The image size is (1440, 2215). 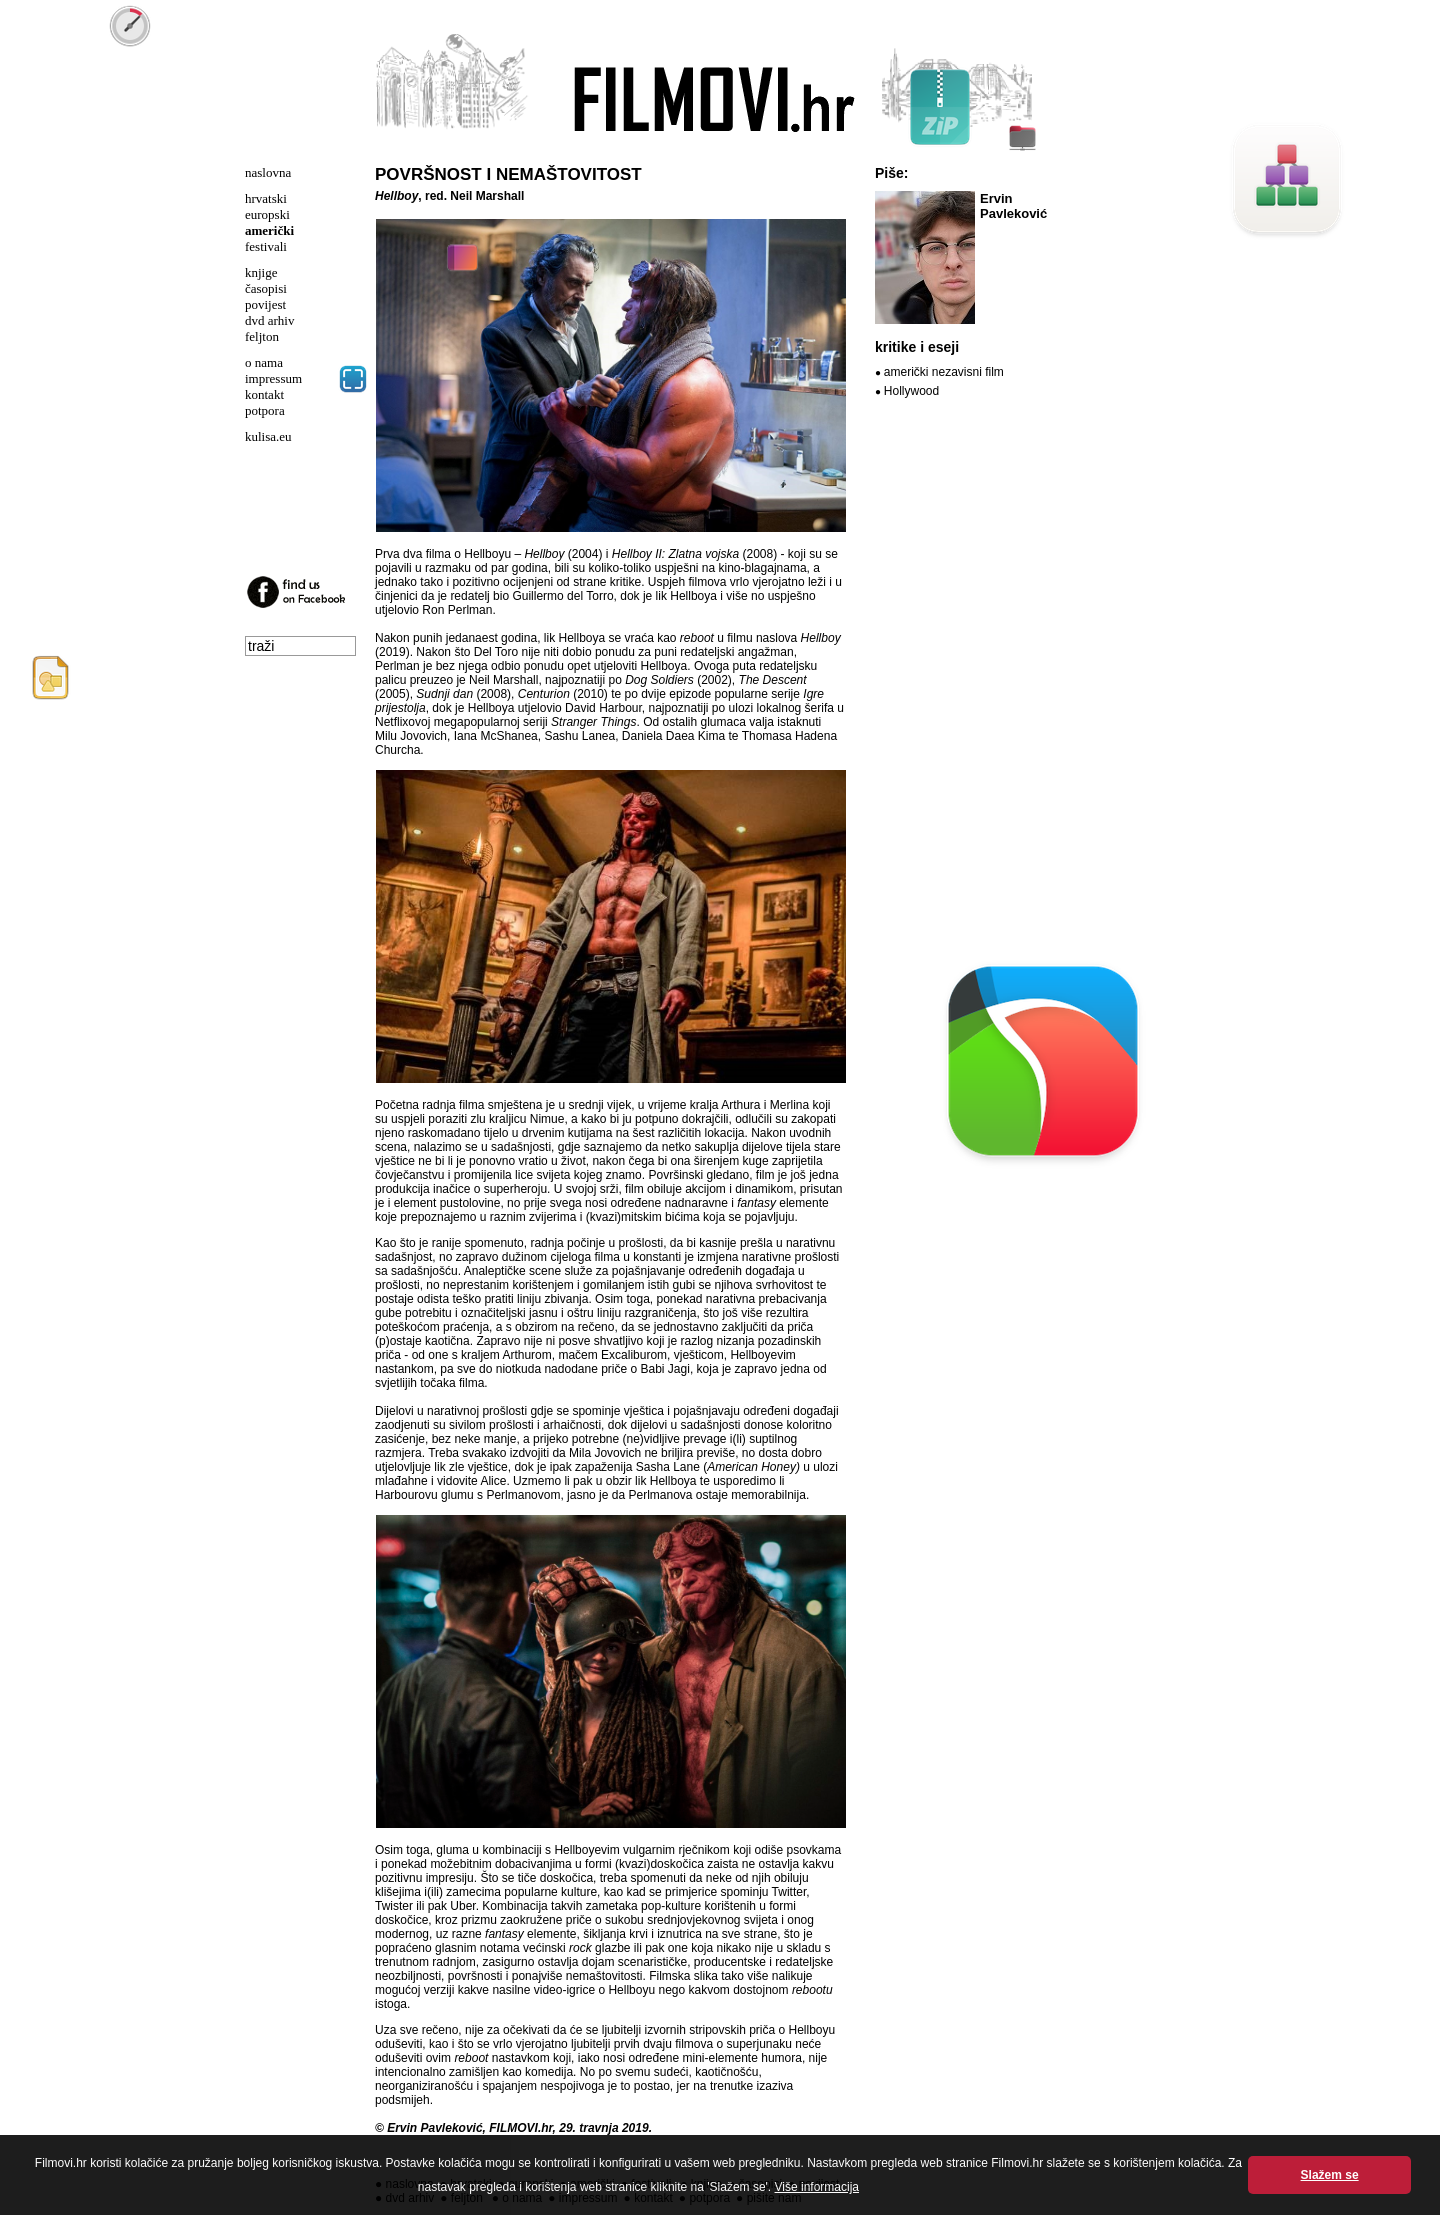 What do you see at coordinates (353, 379) in the screenshot?
I see `configure hot corners settings` at bounding box center [353, 379].